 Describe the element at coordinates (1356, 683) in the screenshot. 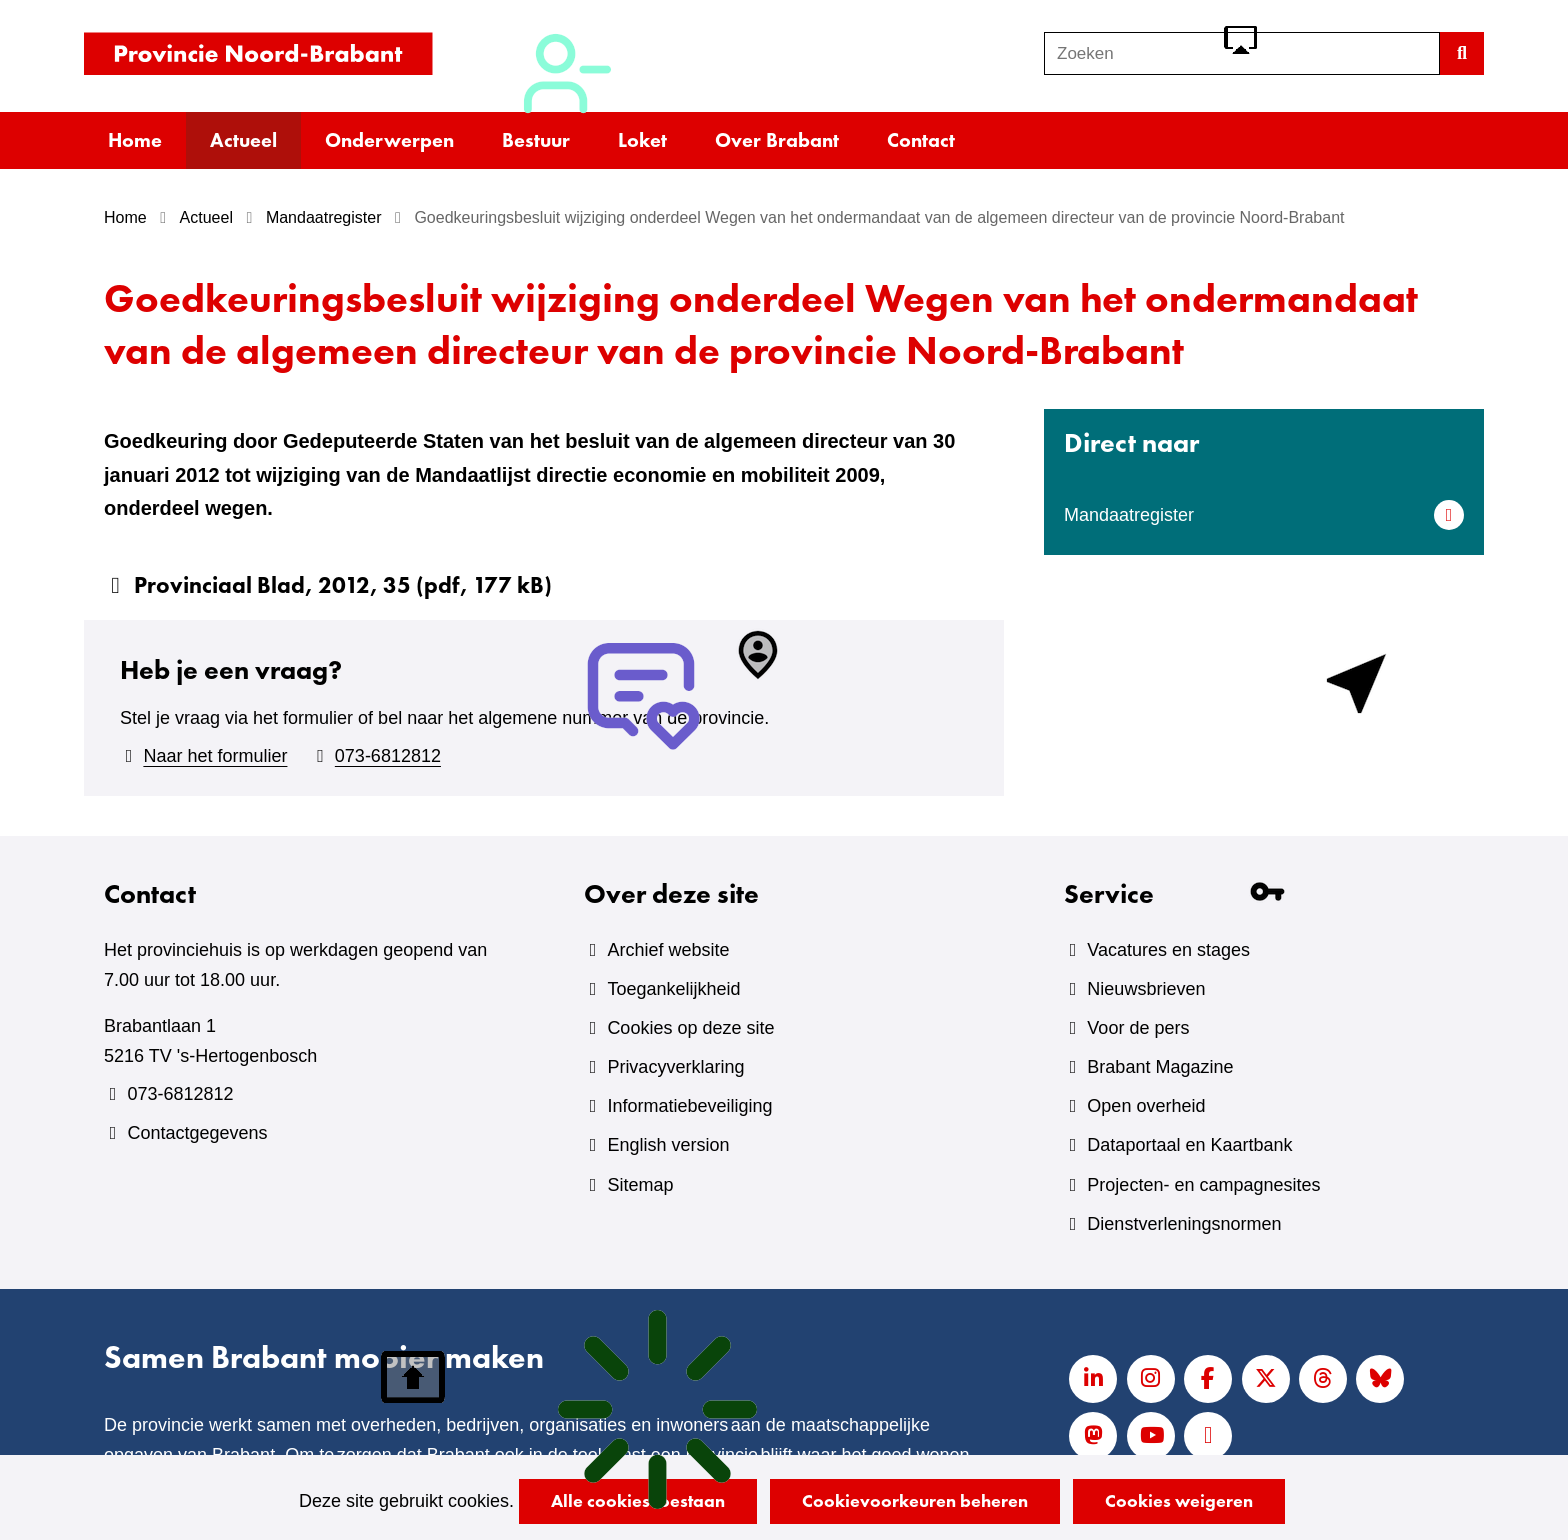

I see `access navigation or directions to current location` at that location.